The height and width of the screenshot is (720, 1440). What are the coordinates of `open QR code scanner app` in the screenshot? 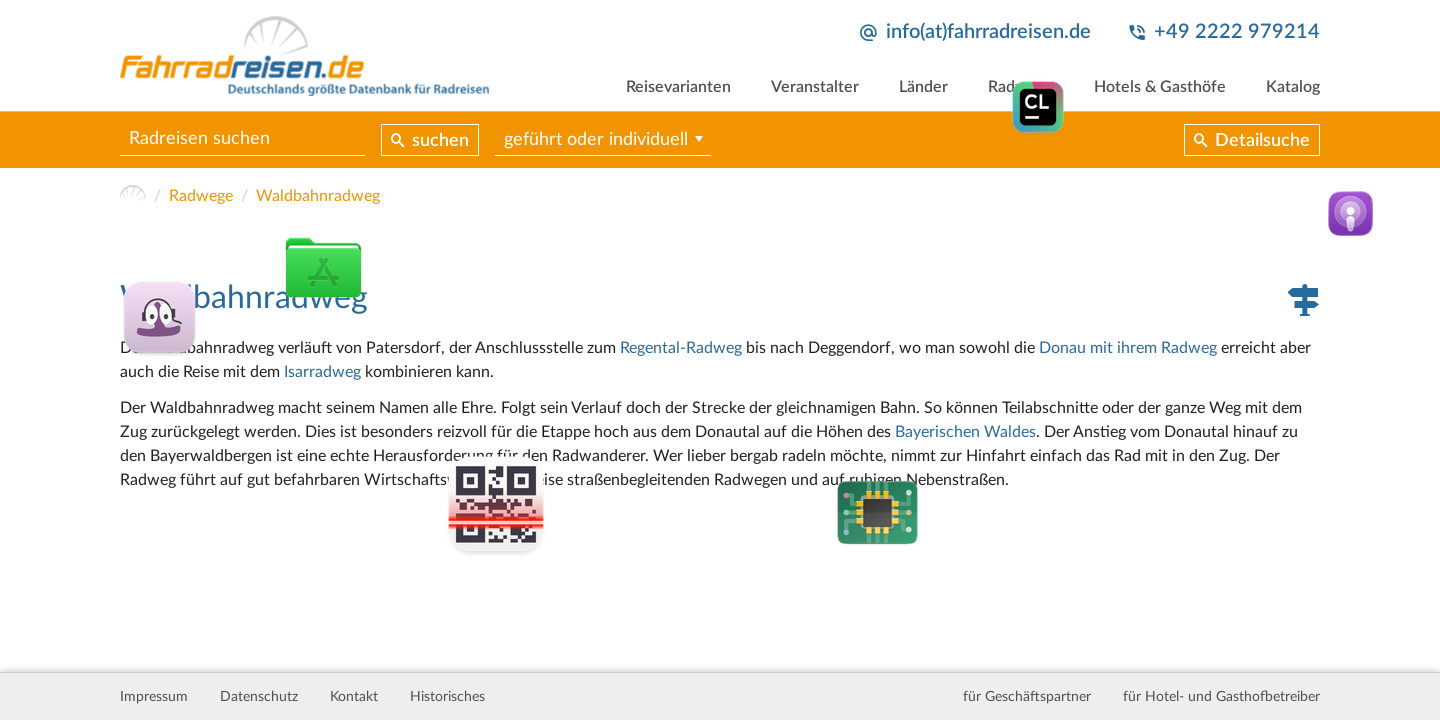 It's located at (496, 504).